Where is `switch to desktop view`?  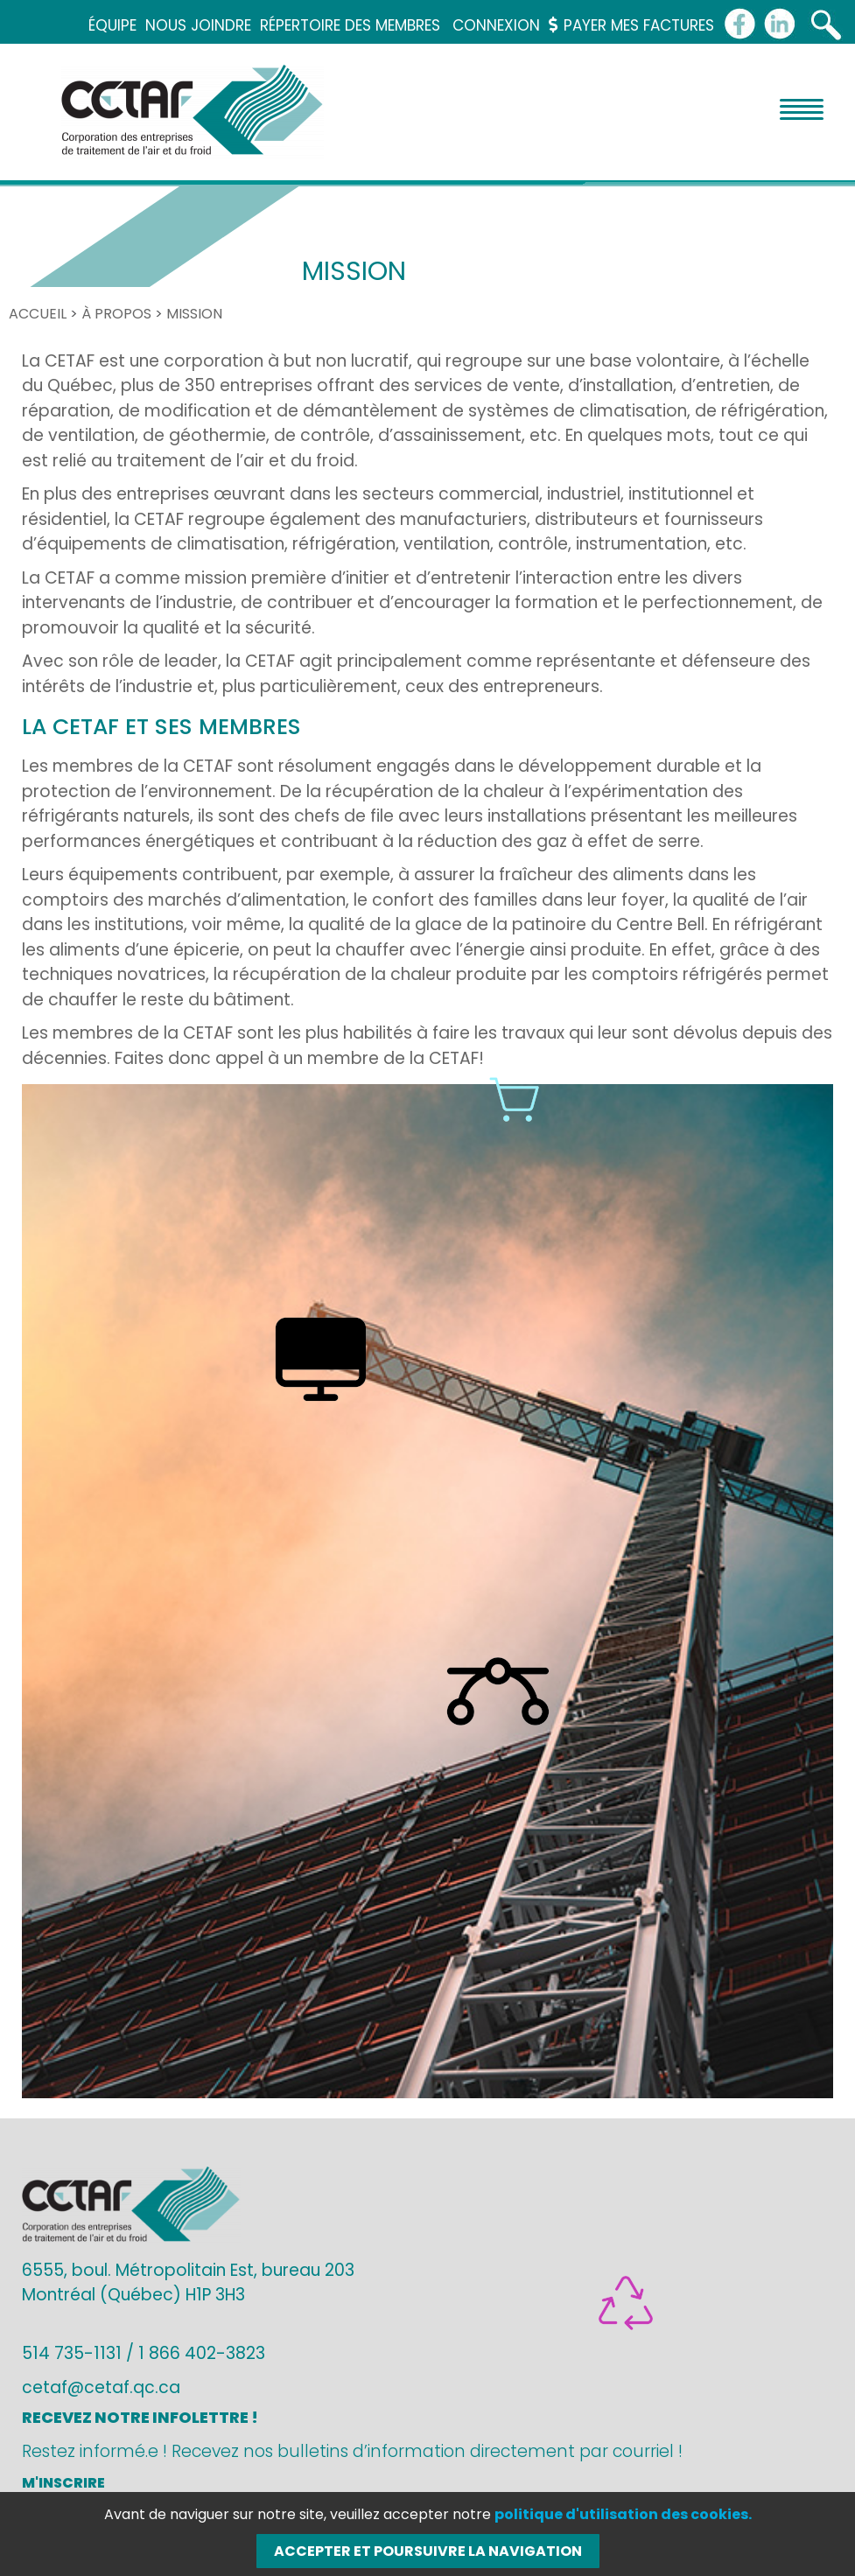
switch to desktop view is located at coordinates (320, 1355).